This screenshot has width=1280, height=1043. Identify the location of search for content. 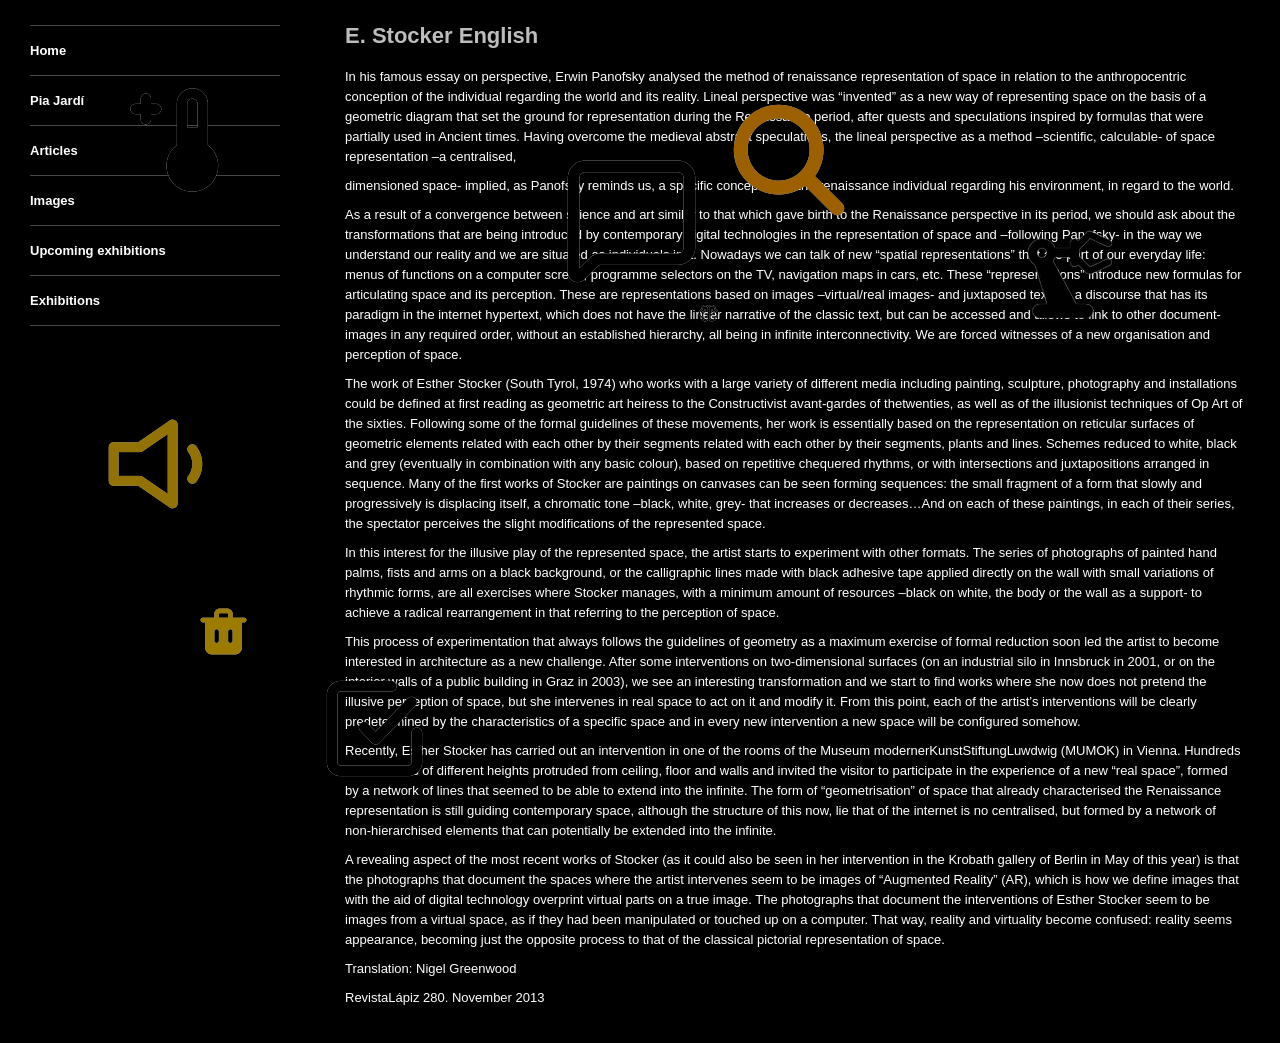
(789, 160).